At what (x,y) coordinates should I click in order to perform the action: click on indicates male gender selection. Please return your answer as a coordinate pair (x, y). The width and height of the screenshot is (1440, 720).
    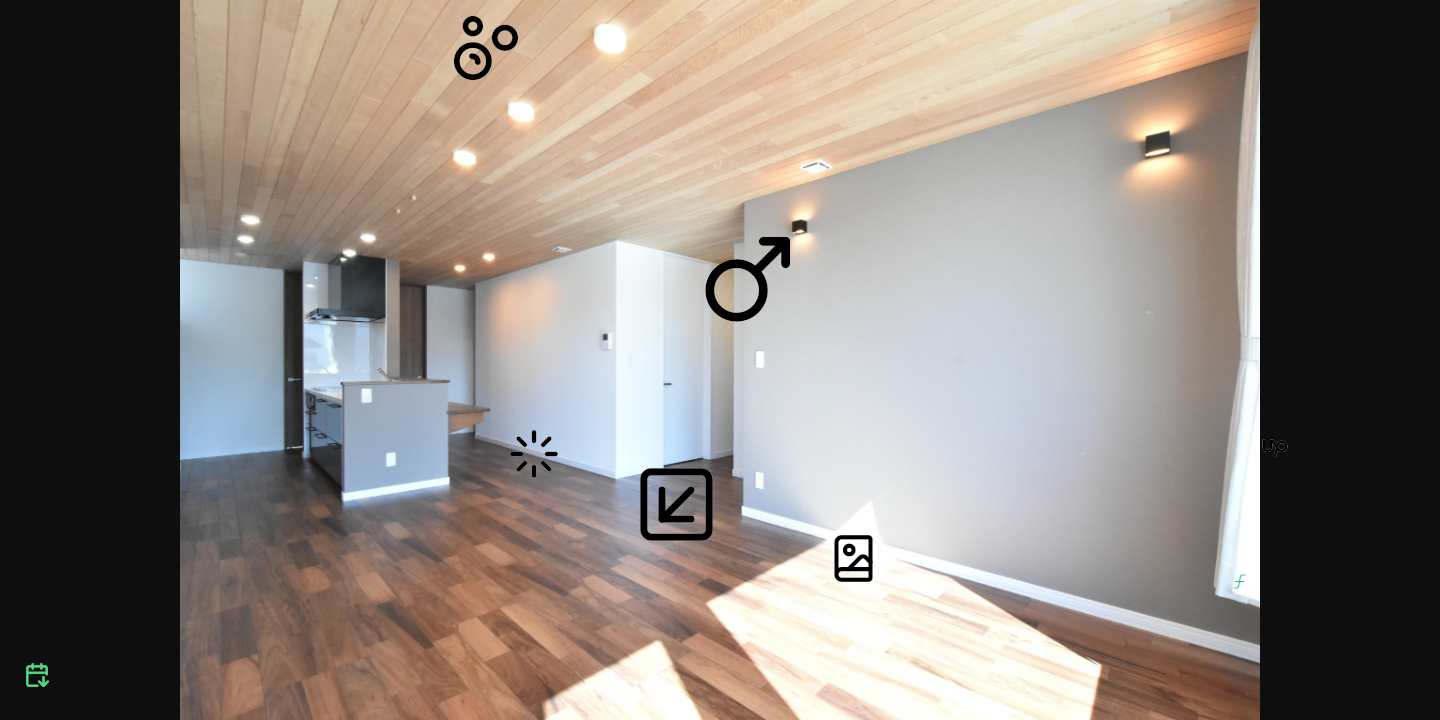
    Looking at the image, I should click on (745, 281).